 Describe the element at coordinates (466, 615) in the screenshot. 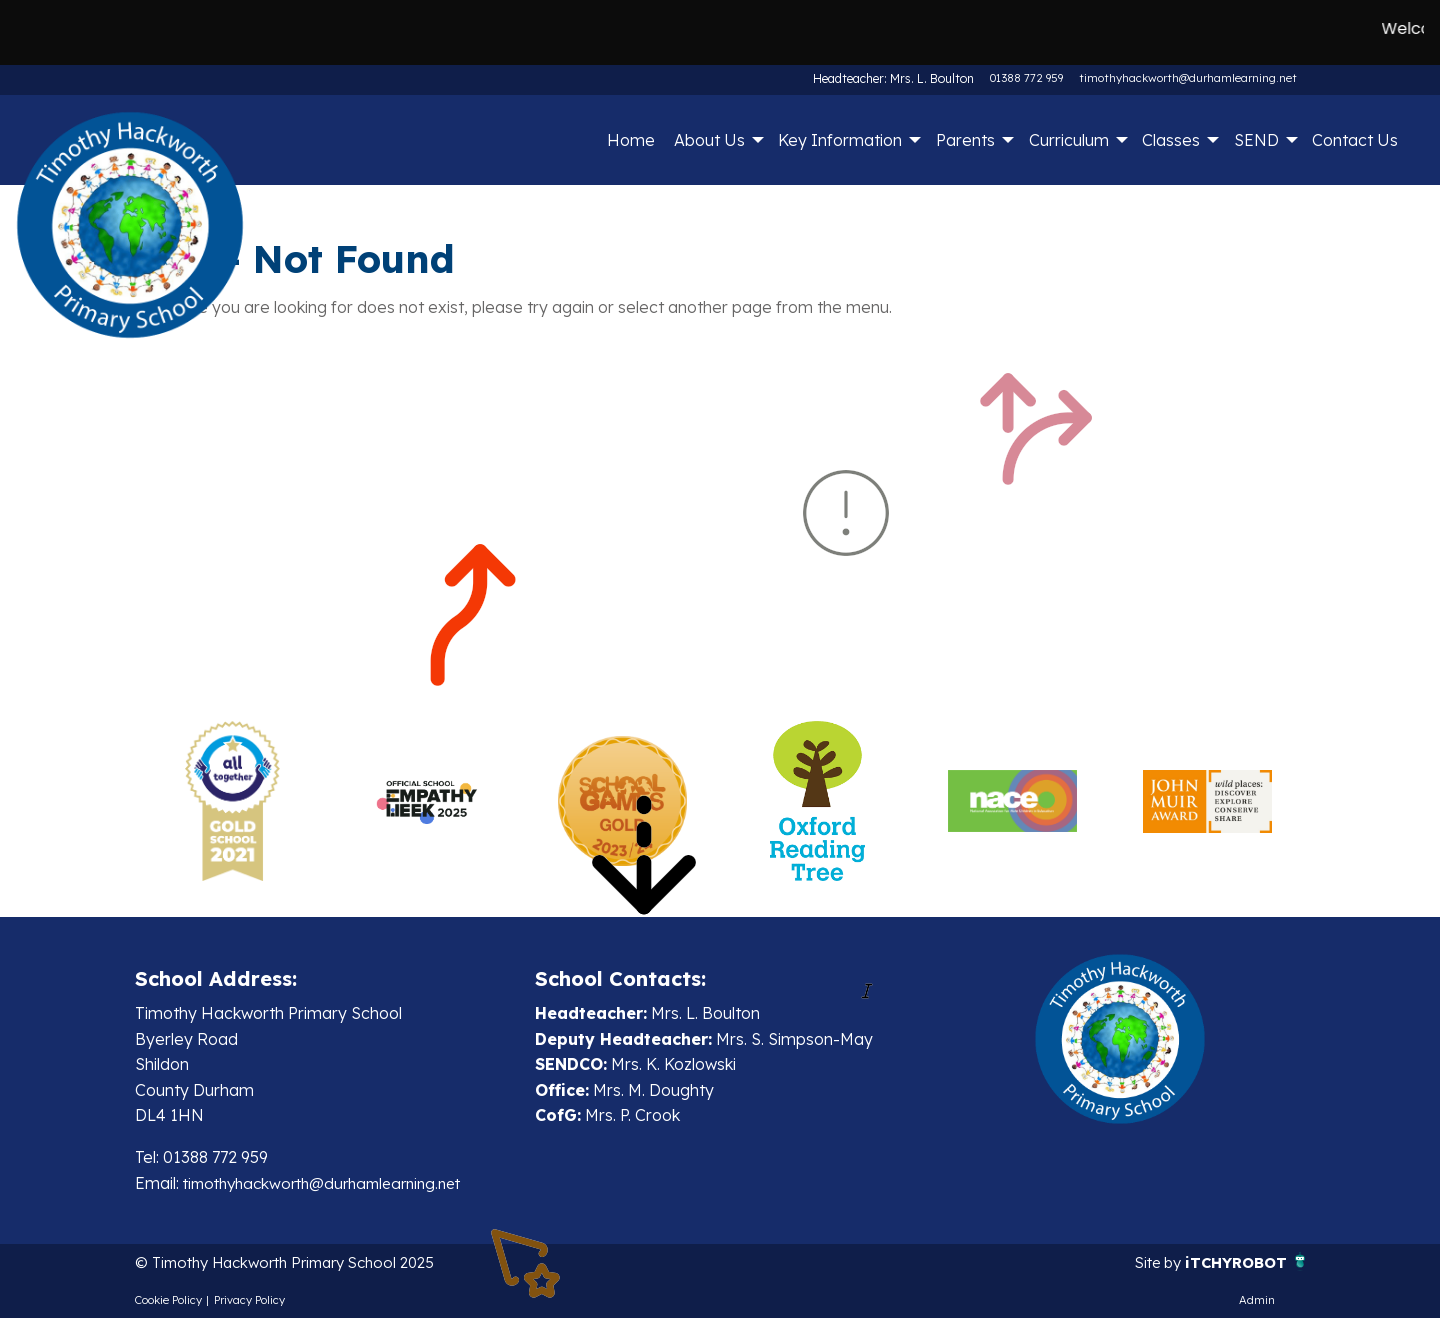

I see `redo or move forward action` at that location.